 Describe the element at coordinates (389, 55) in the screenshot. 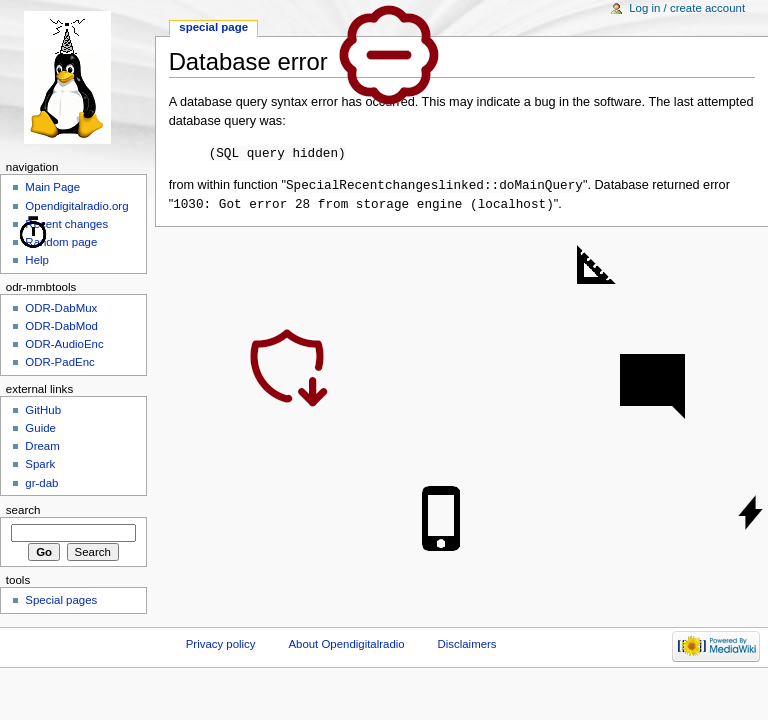

I see `remove a badge or label` at that location.